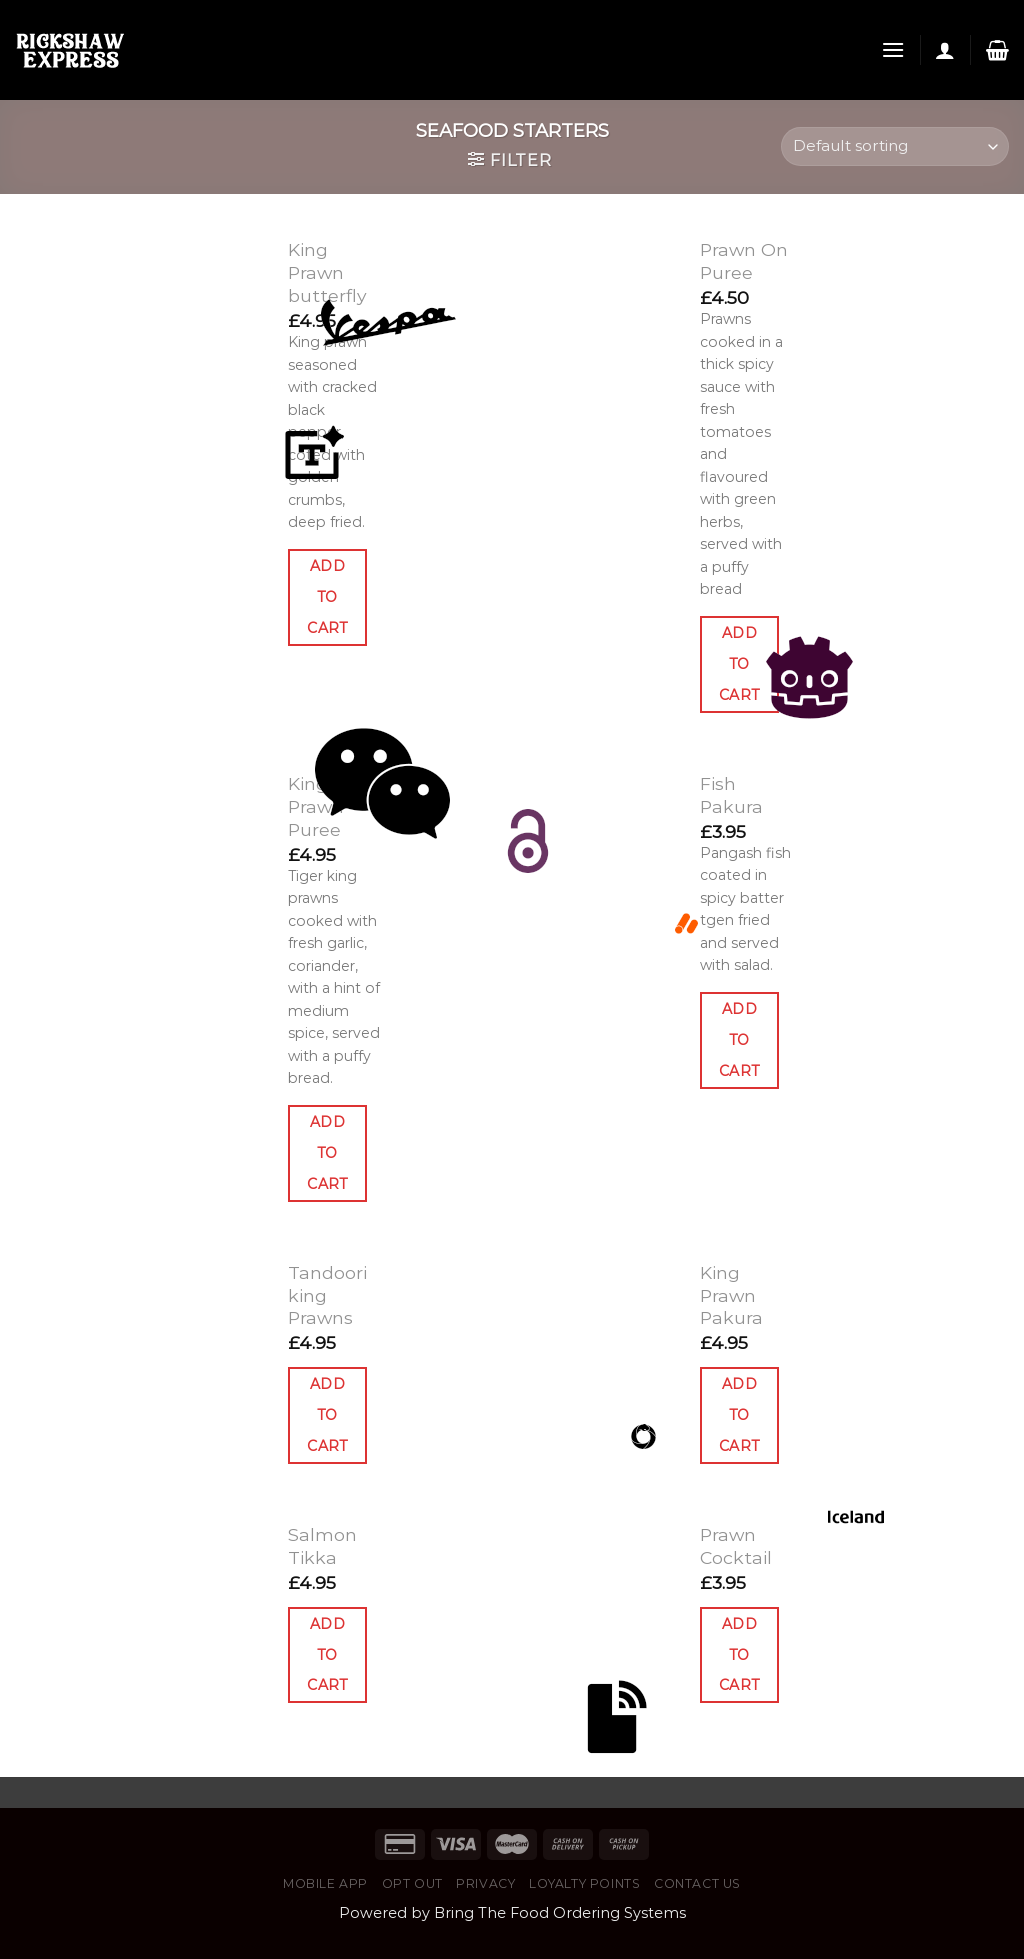  I want to click on Iceland grocery store brand logo, so click(856, 1517).